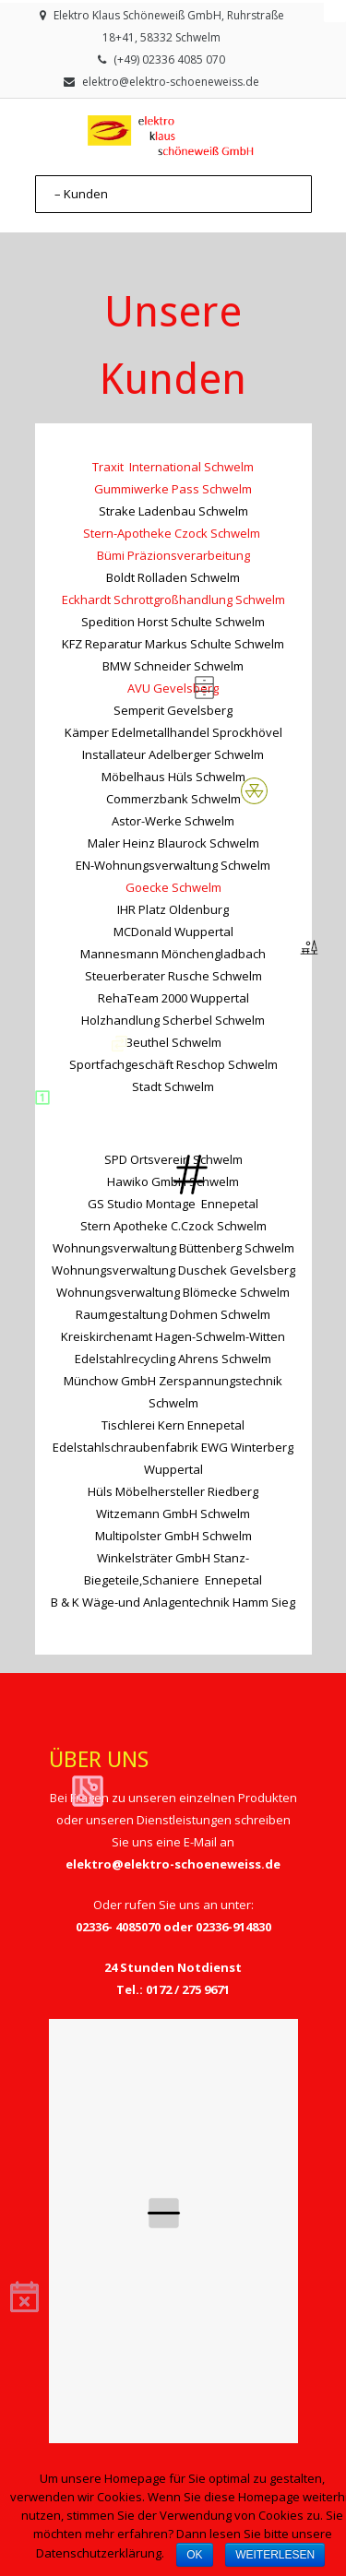 The height and width of the screenshot is (2576, 346). What do you see at coordinates (254, 790) in the screenshot?
I see `fallout shelter location marker` at bounding box center [254, 790].